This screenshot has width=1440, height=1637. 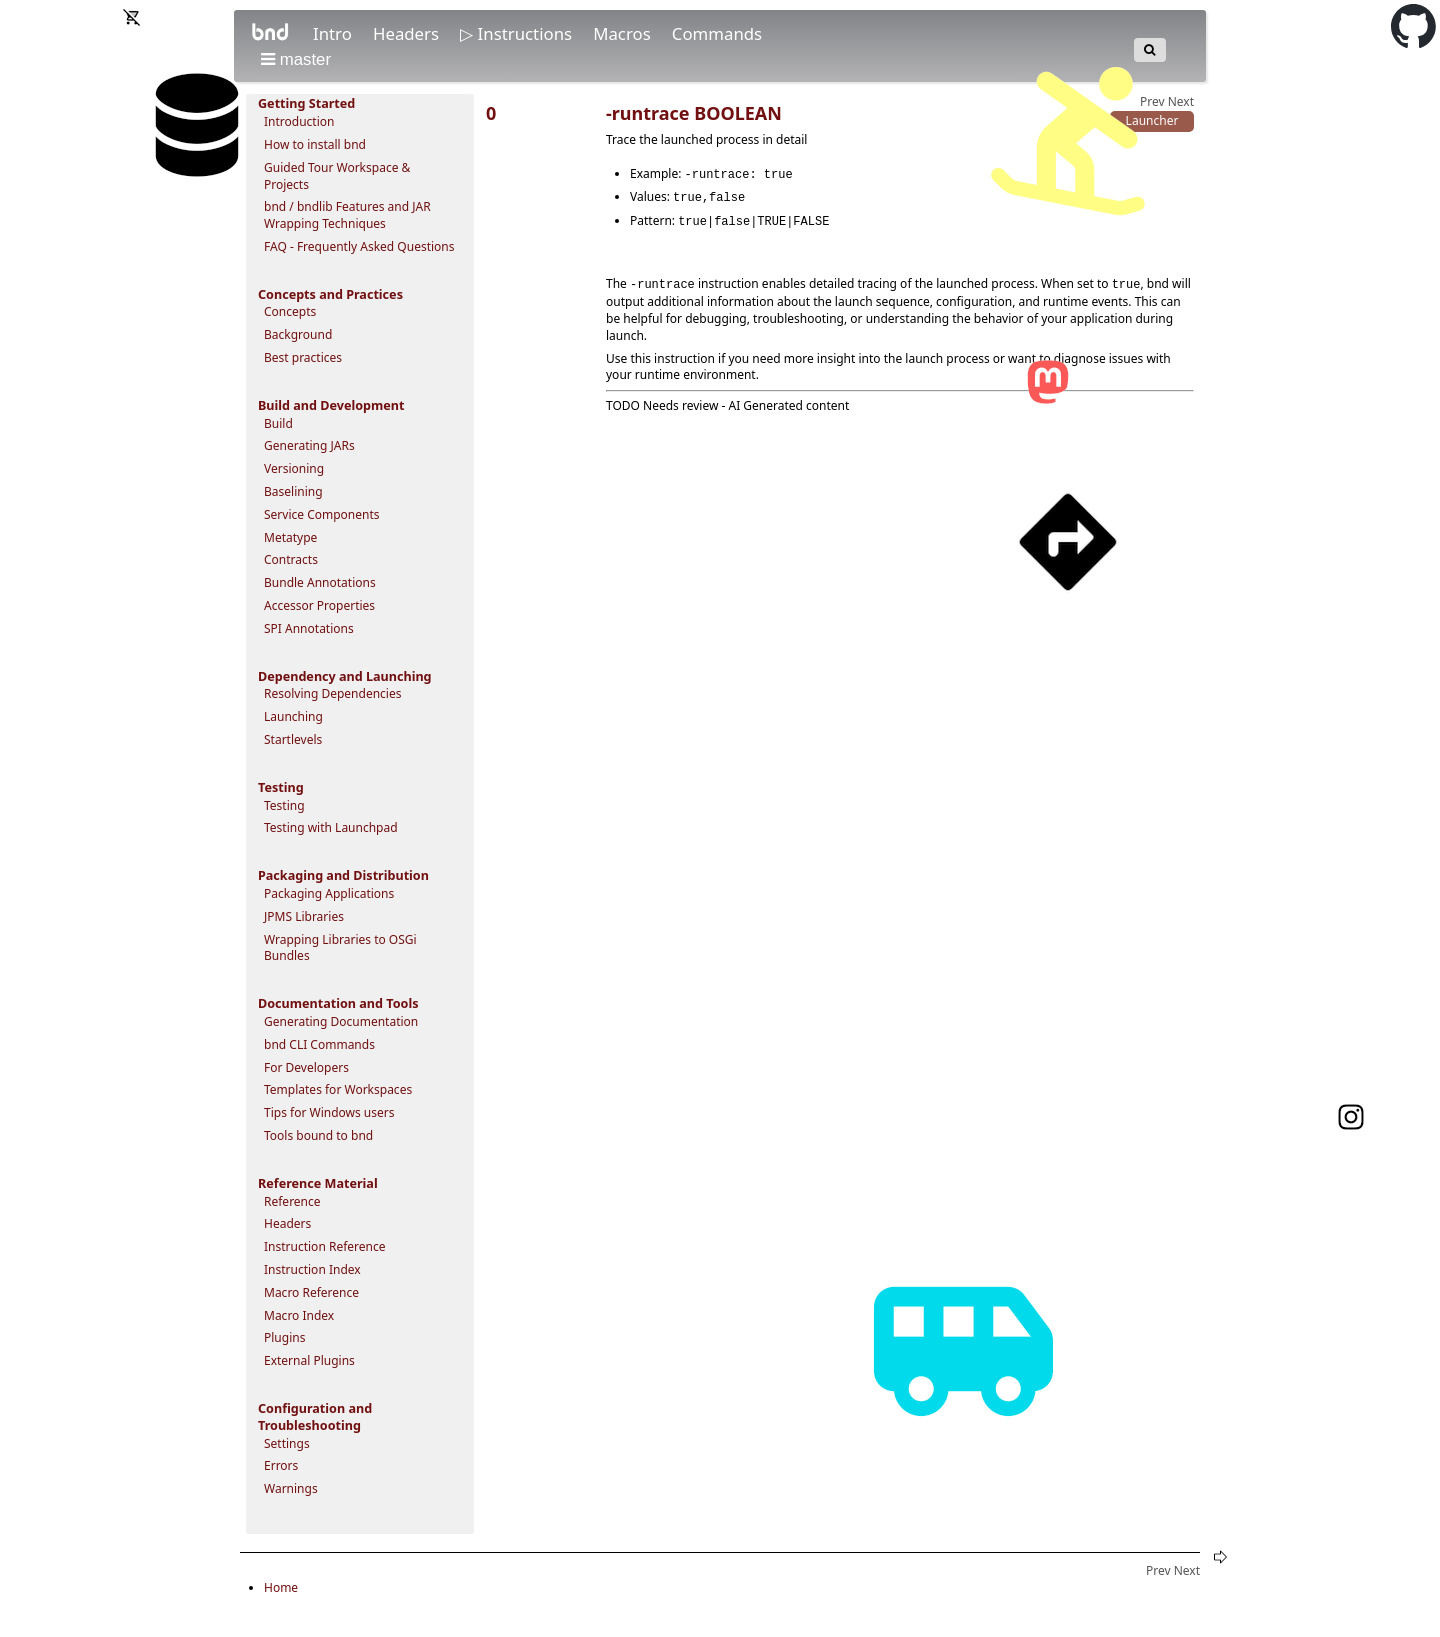 I want to click on navigate to the next item or step, so click(x=1220, y=1557).